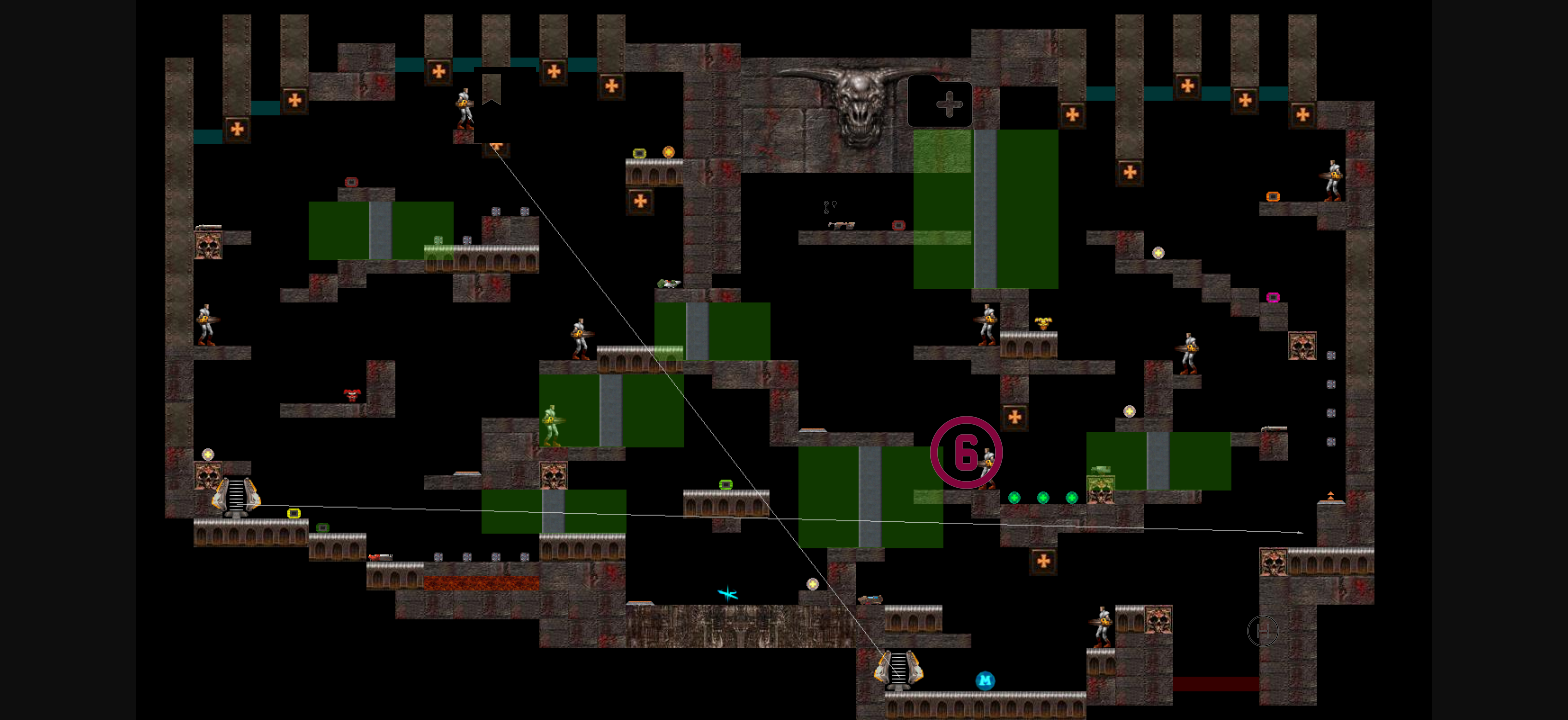 The image size is (1568, 720). Describe the element at coordinates (829, 207) in the screenshot. I see `create a new git branch` at that location.